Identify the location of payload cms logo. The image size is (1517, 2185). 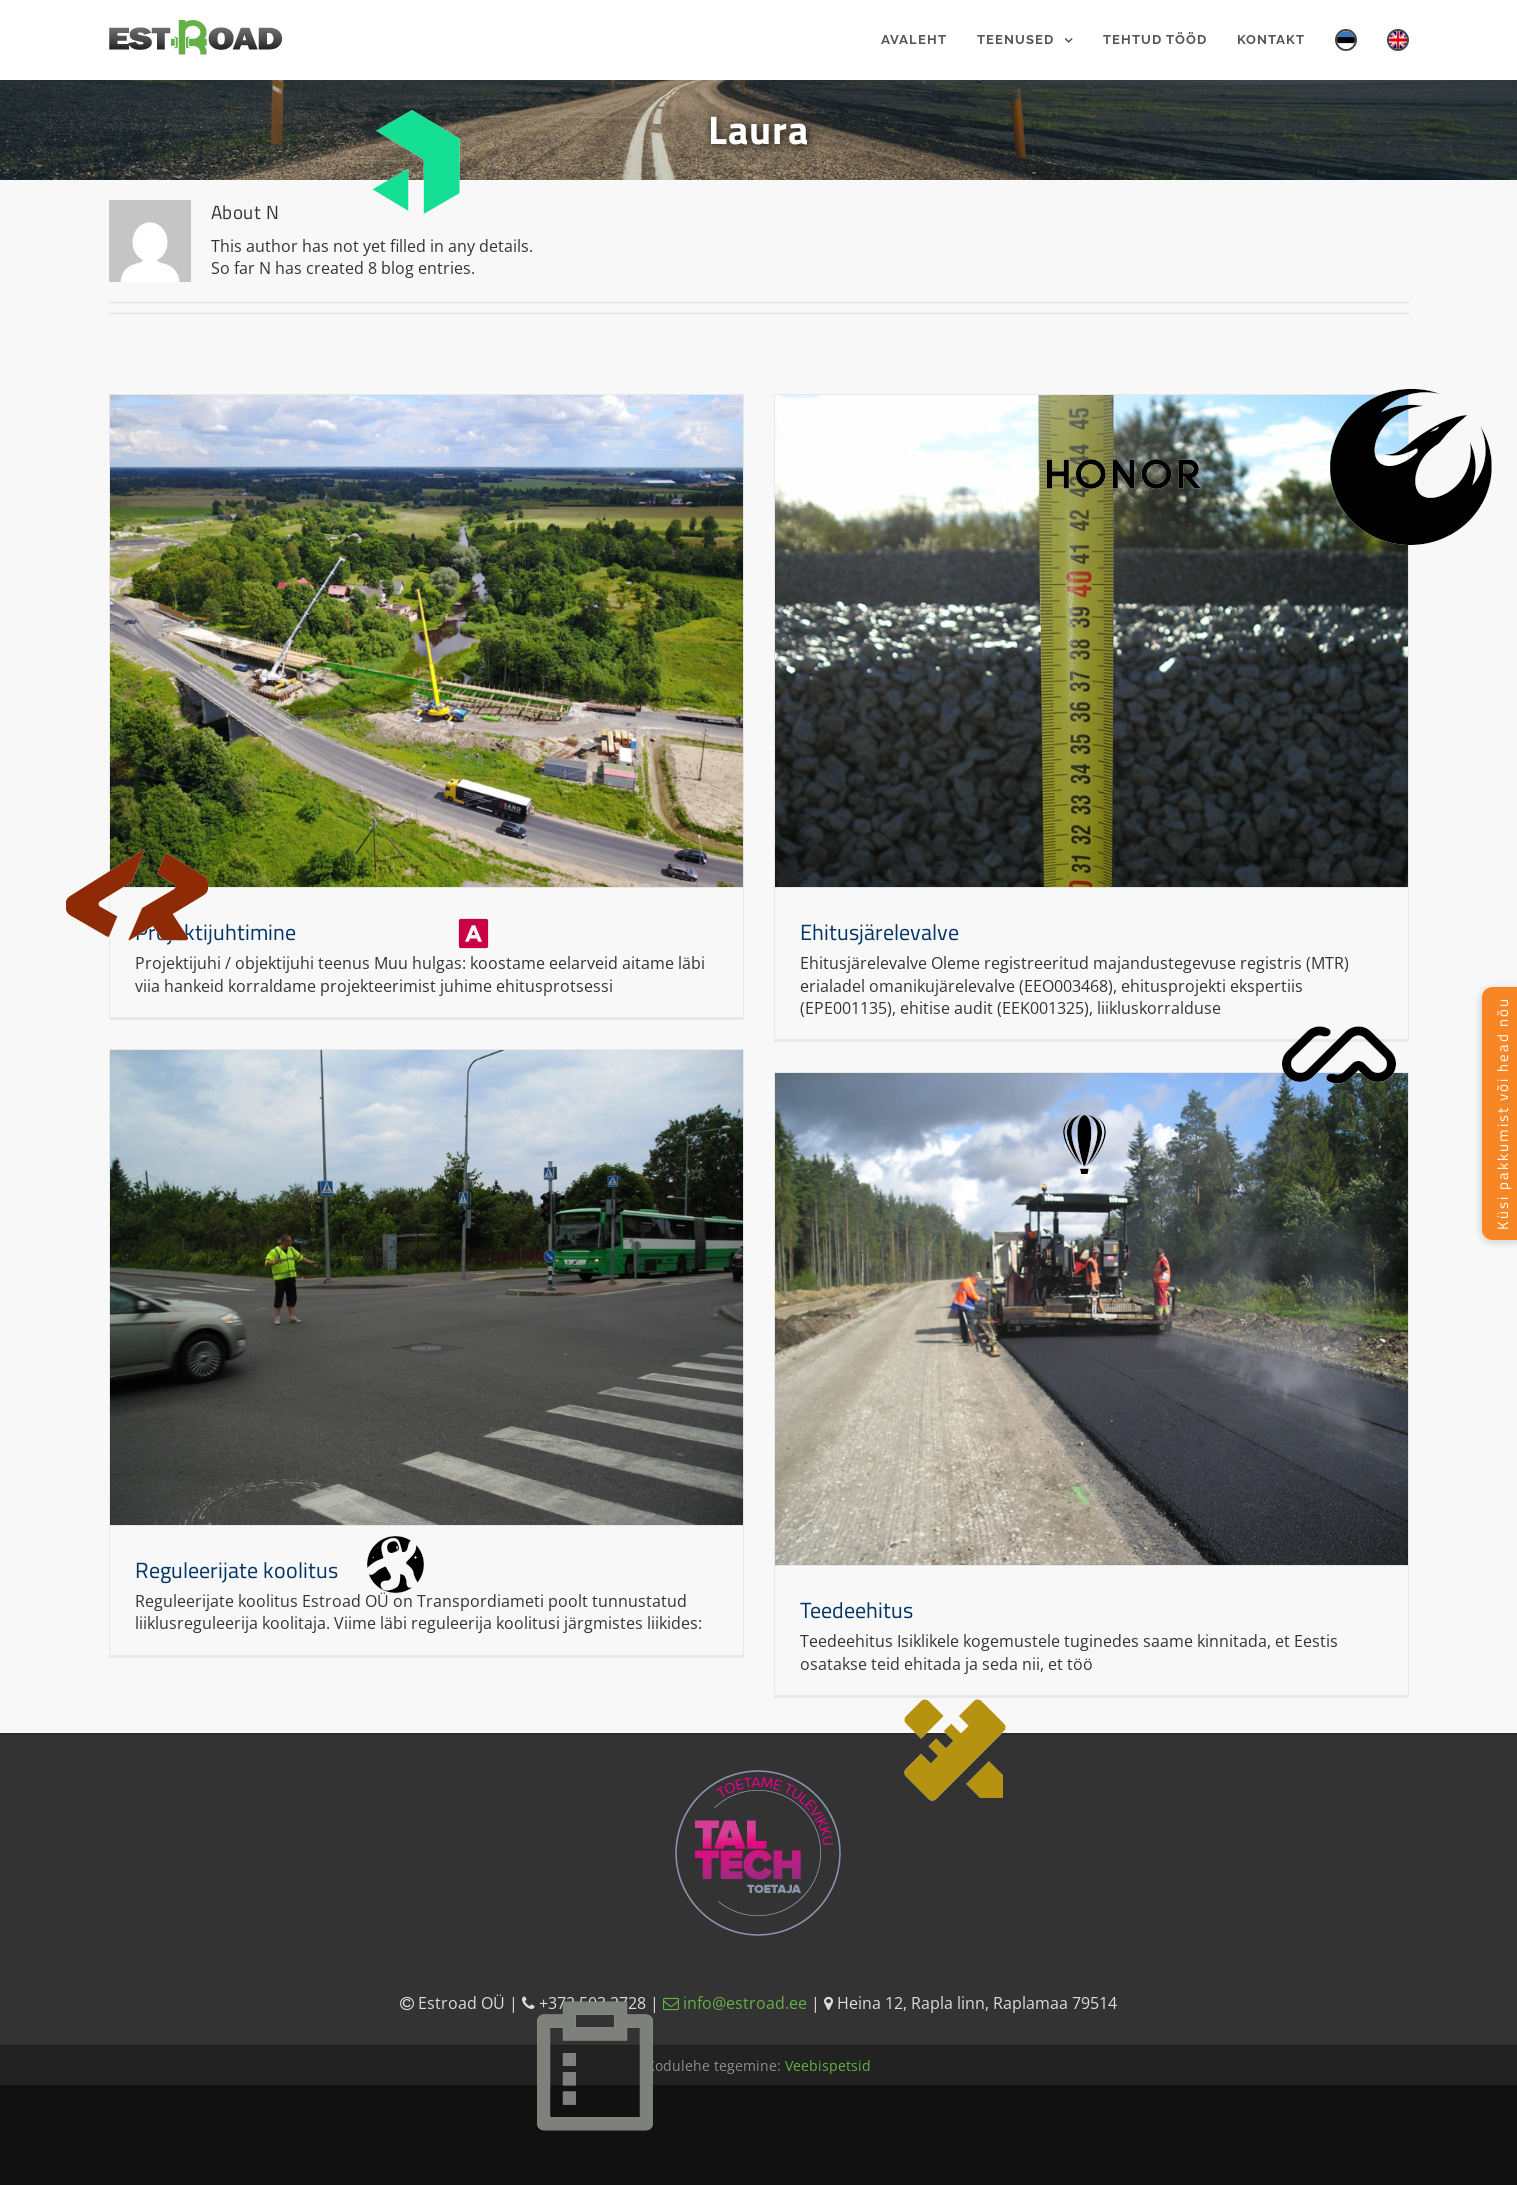
(416, 162).